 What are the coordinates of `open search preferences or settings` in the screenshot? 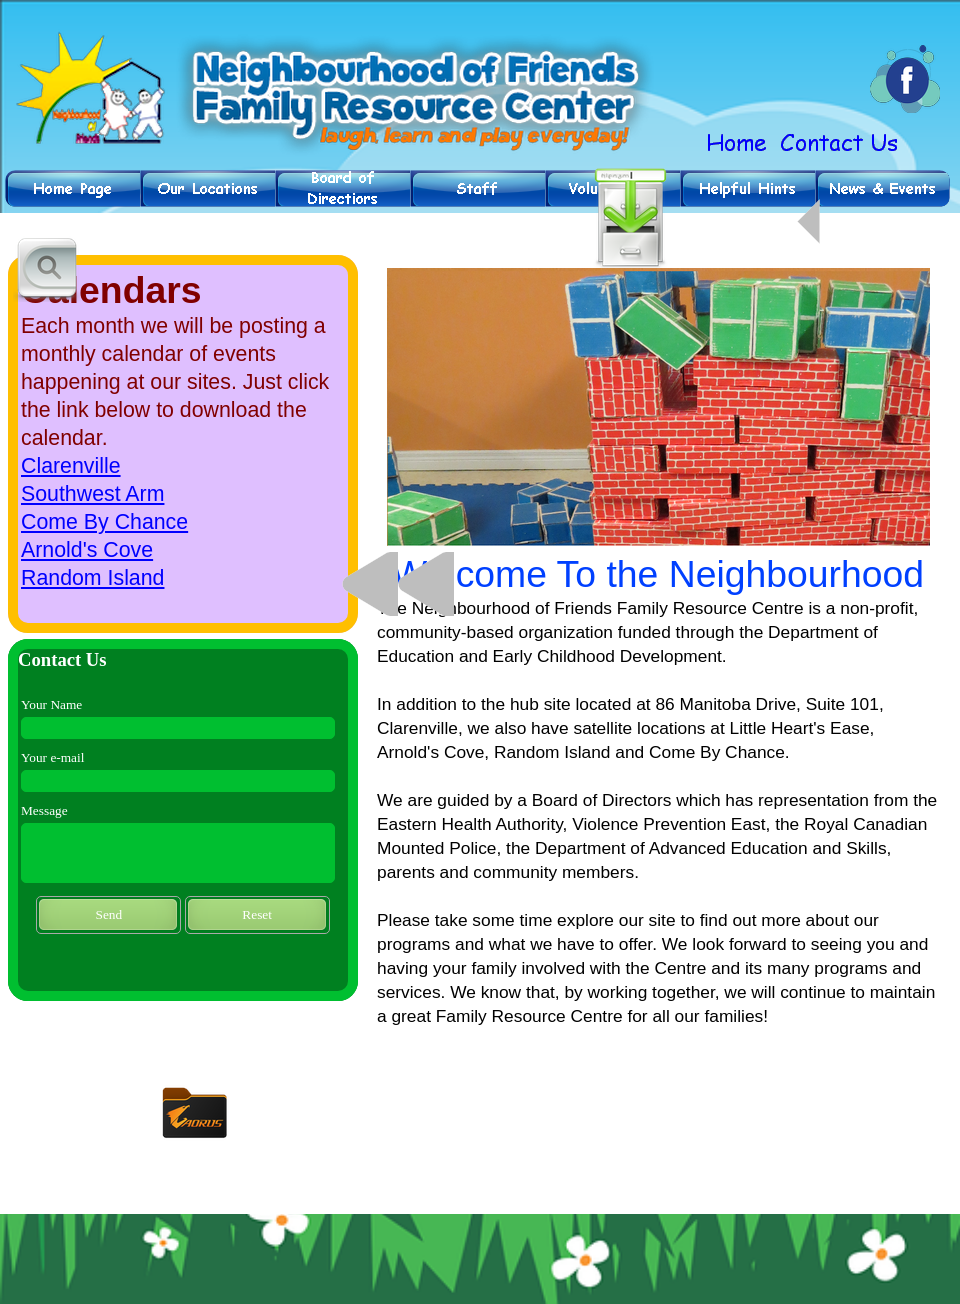 It's located at (47, 268).